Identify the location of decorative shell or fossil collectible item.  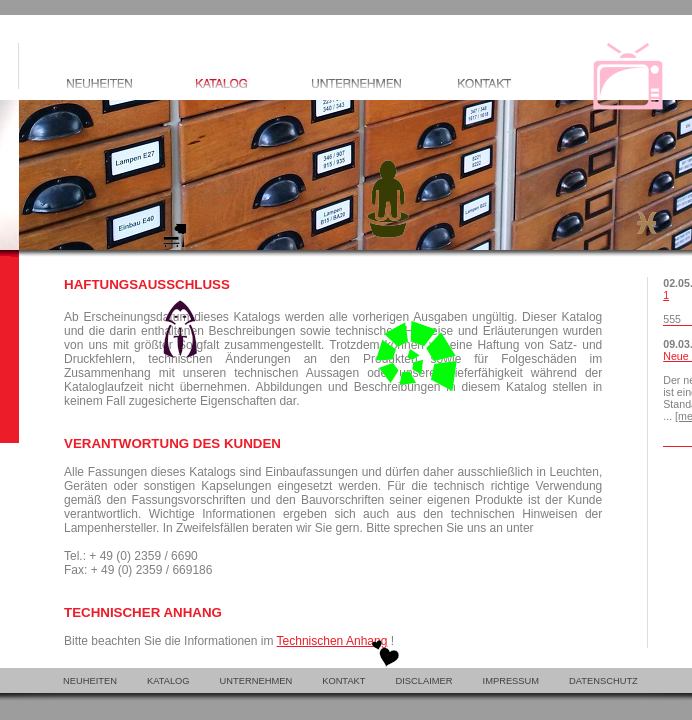
(417, 356).